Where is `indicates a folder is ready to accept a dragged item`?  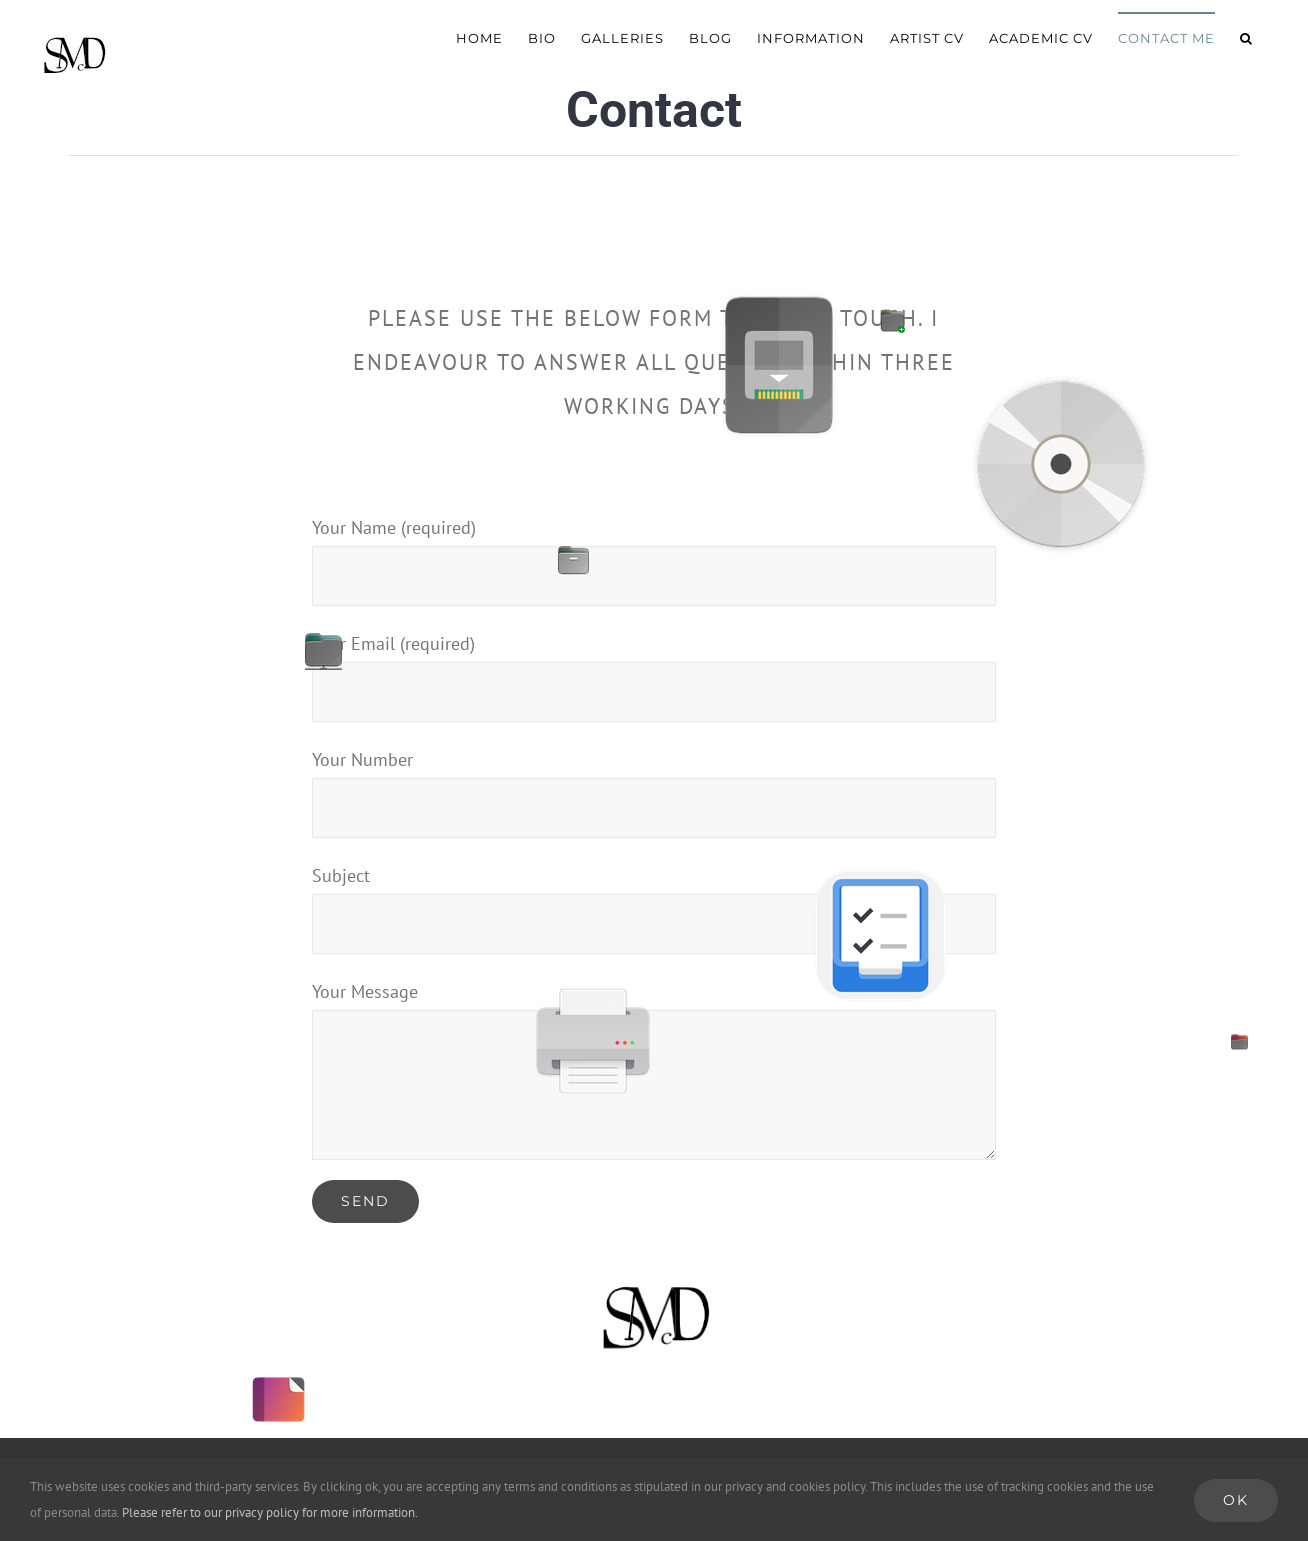 indicates a folder is ready to accept a dragged item is located at coordinates (1239, 1041).